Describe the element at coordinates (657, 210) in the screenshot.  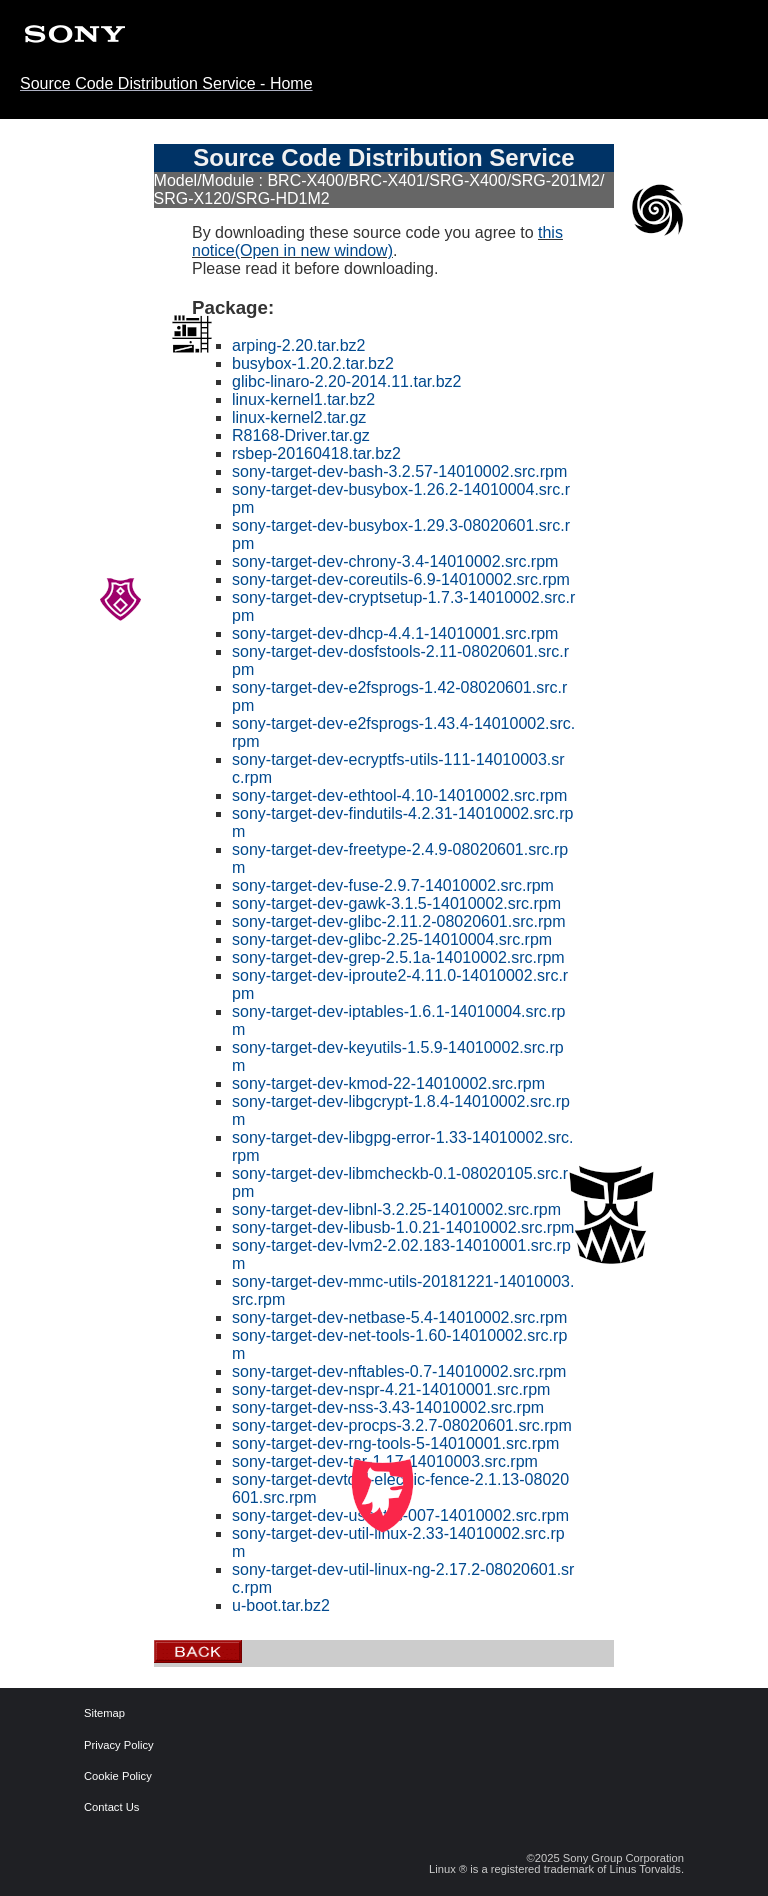
I see `decorative floral or nature-themed game element` at that location.